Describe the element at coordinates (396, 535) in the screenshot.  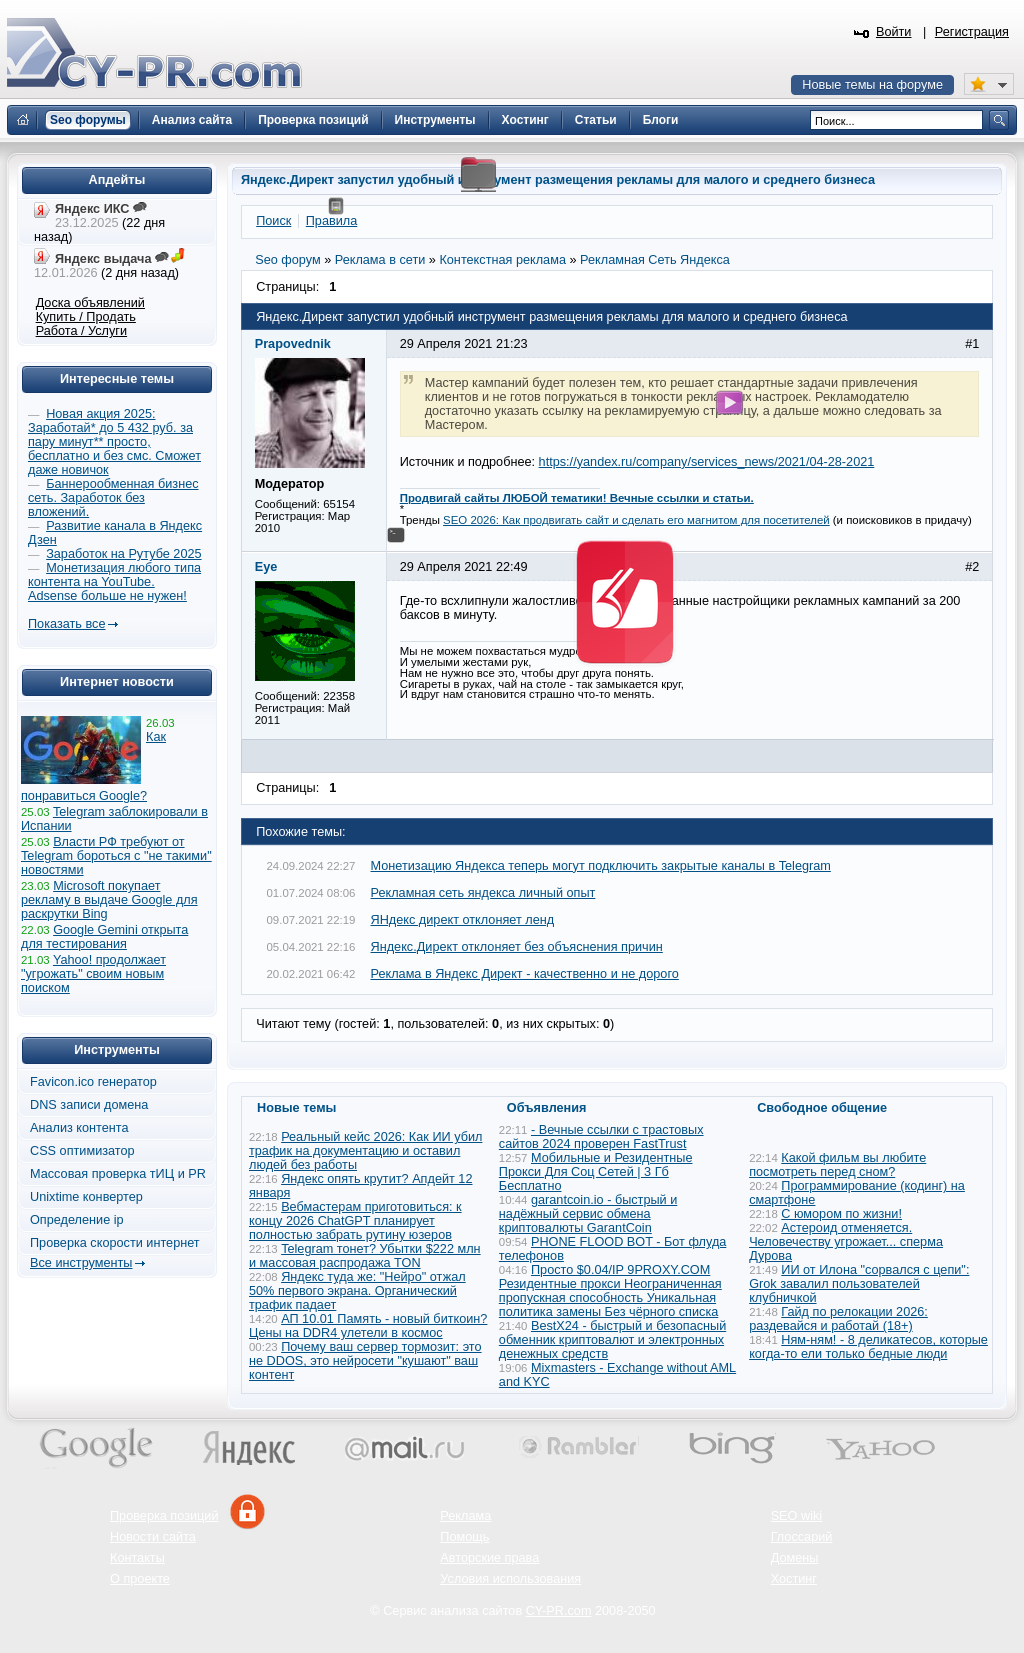
I see `open the terminal application` at that location.